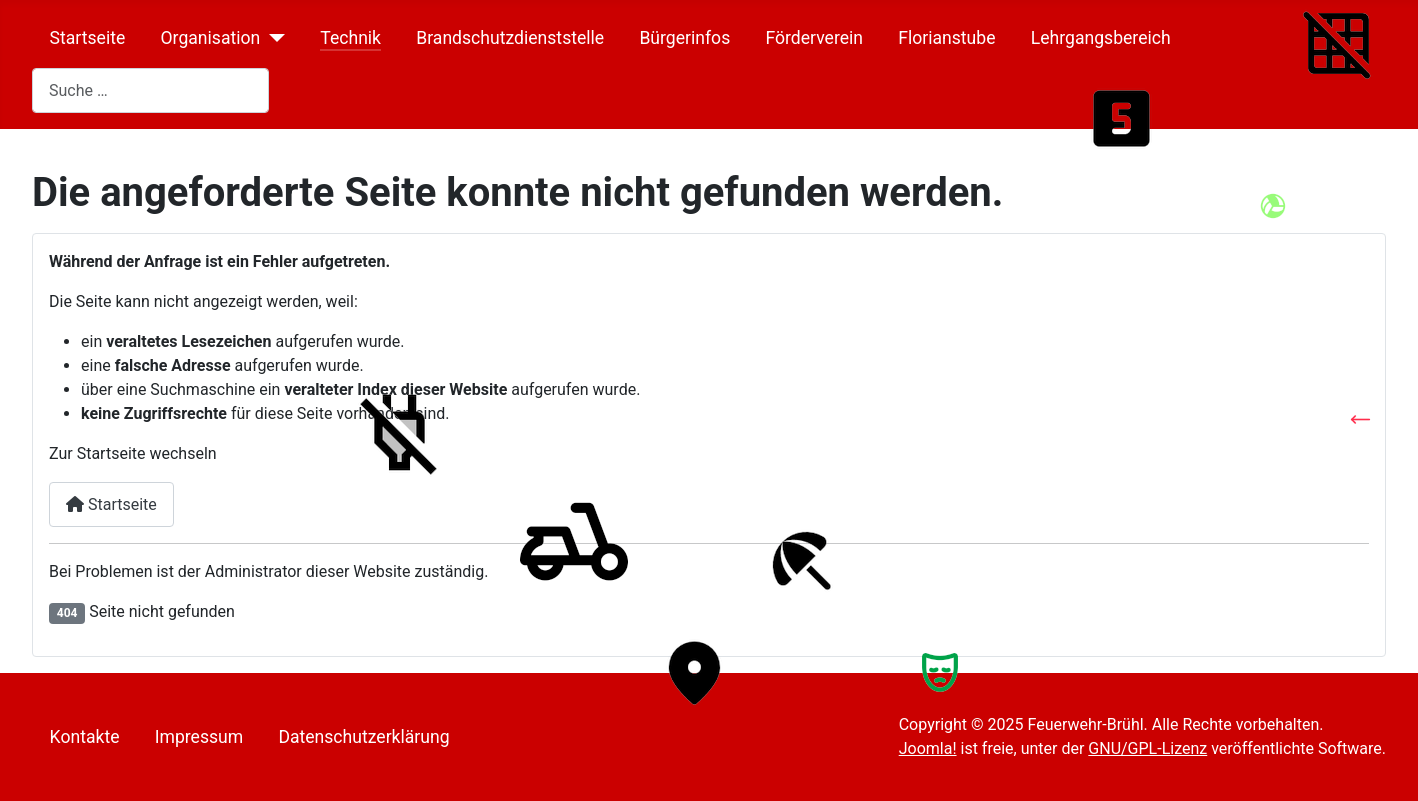 This screenshot has height=801, width=1418. What do you see at coordinates (574, 545) in the screenshot?
I see `select moped or scooter delivery option` at bounding box center [574, 545].